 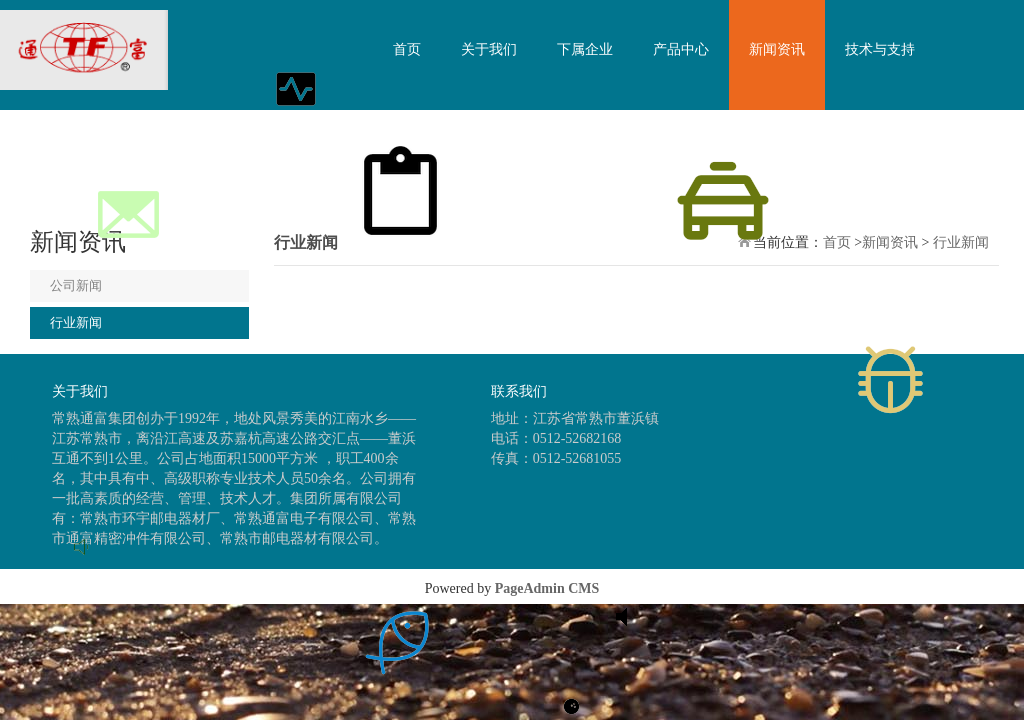 What do you see at coordinates (399, 640) in the screenshot?
I see `access fishing or aquatic content` at bounding box center [399, 640].